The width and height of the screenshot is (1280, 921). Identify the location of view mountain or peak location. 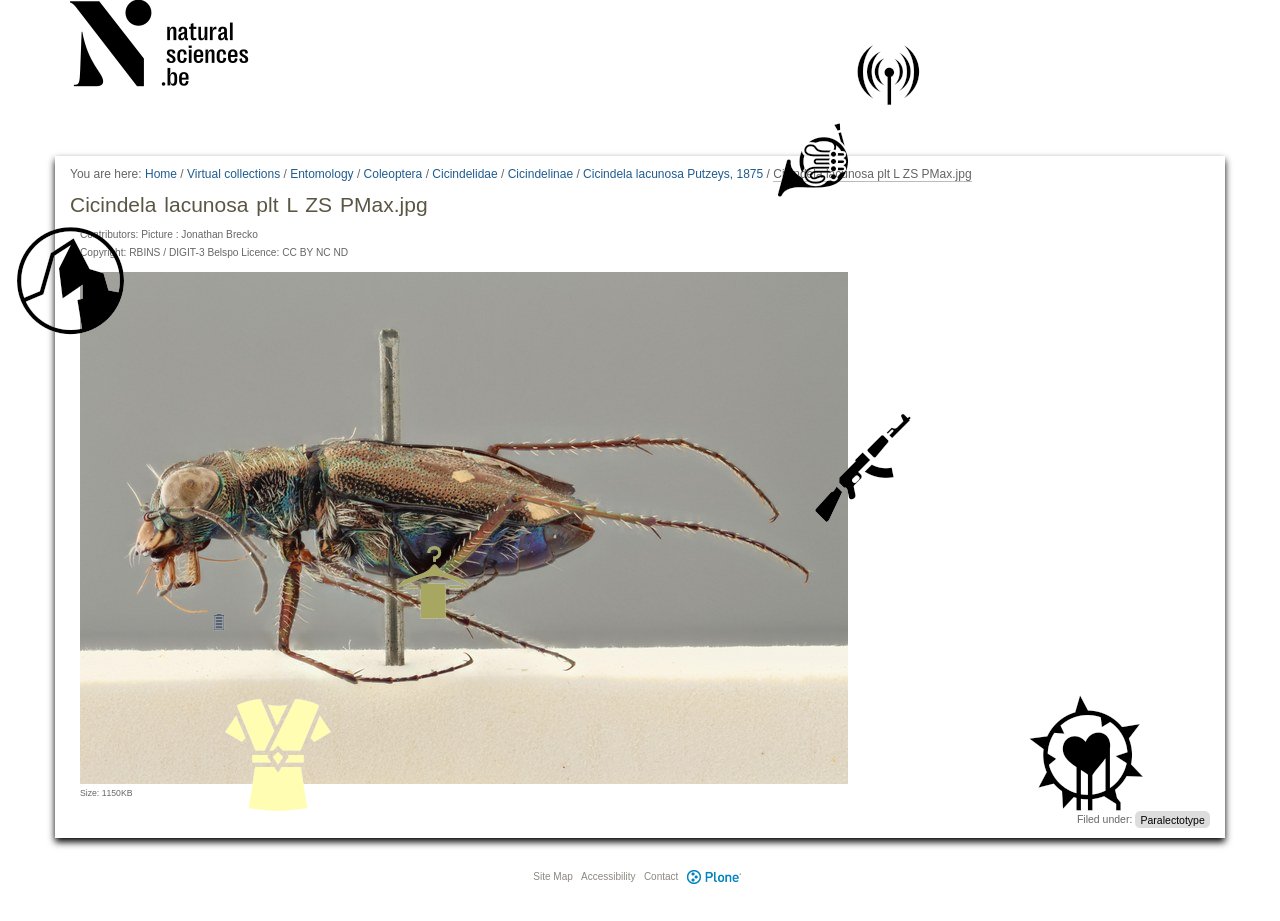
(71, 281).